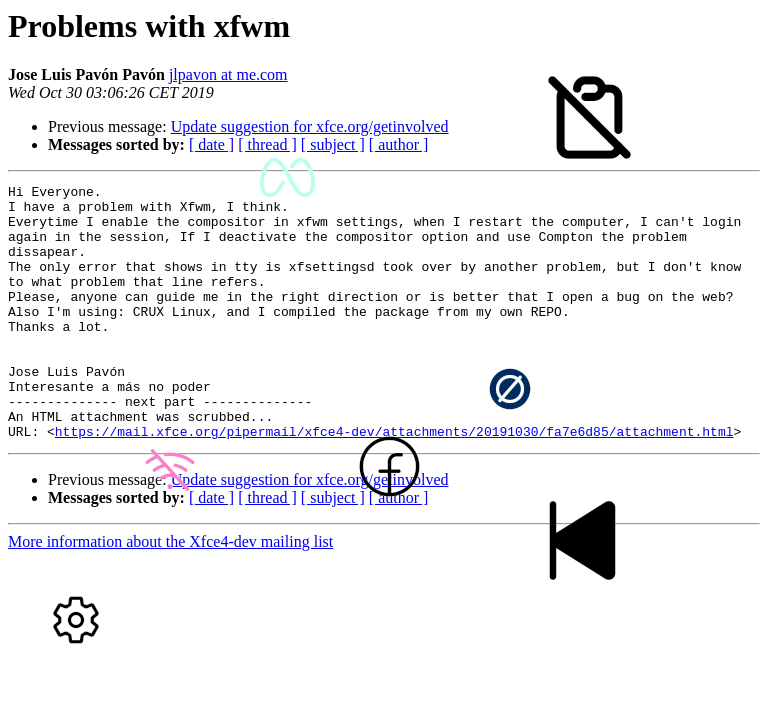  What do you see at coordinates (287, 177) in the screenshot?
I see `meta company logo` at bounding box center [287, 177].